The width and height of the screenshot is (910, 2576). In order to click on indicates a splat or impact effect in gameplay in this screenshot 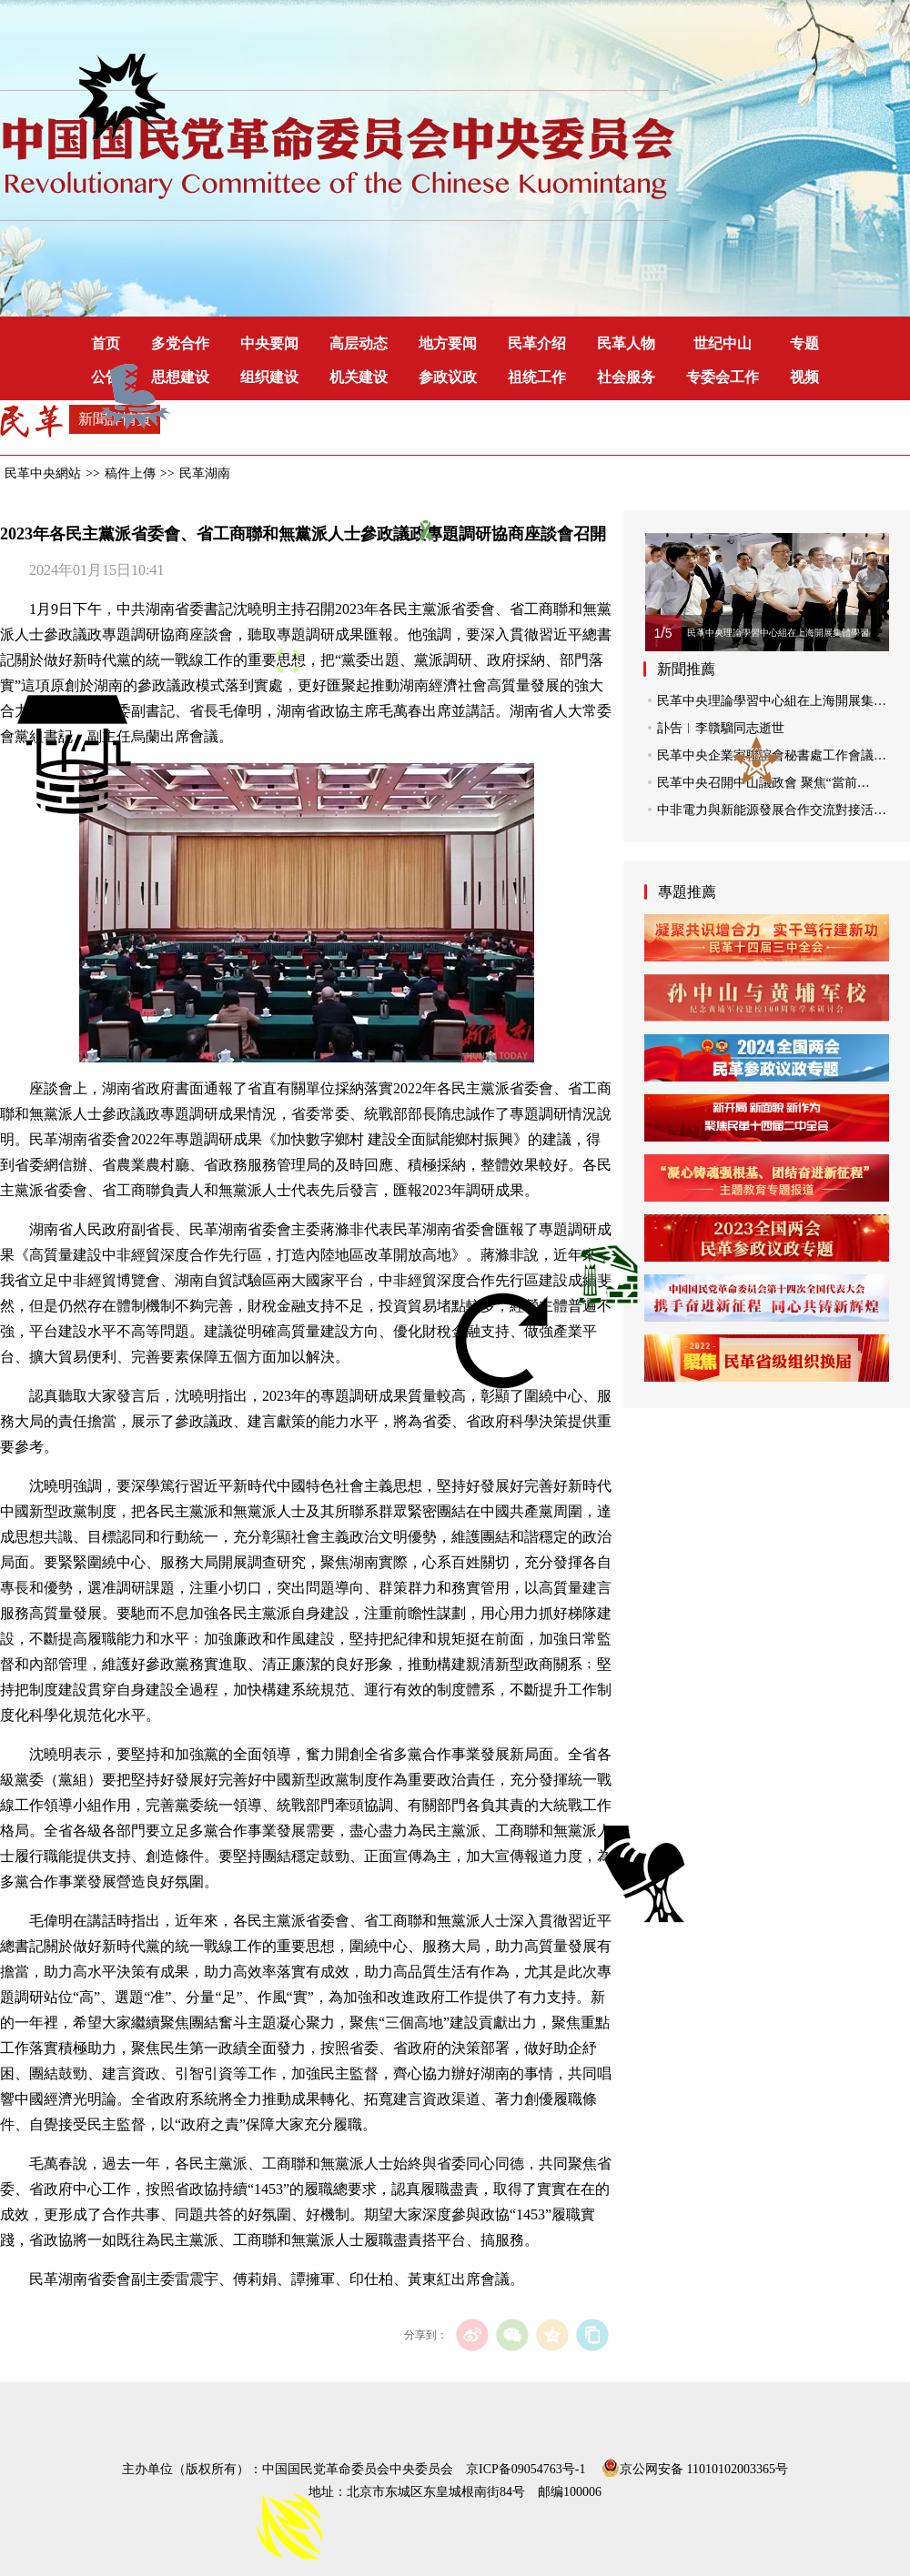, I will do `click(122, 96)`.